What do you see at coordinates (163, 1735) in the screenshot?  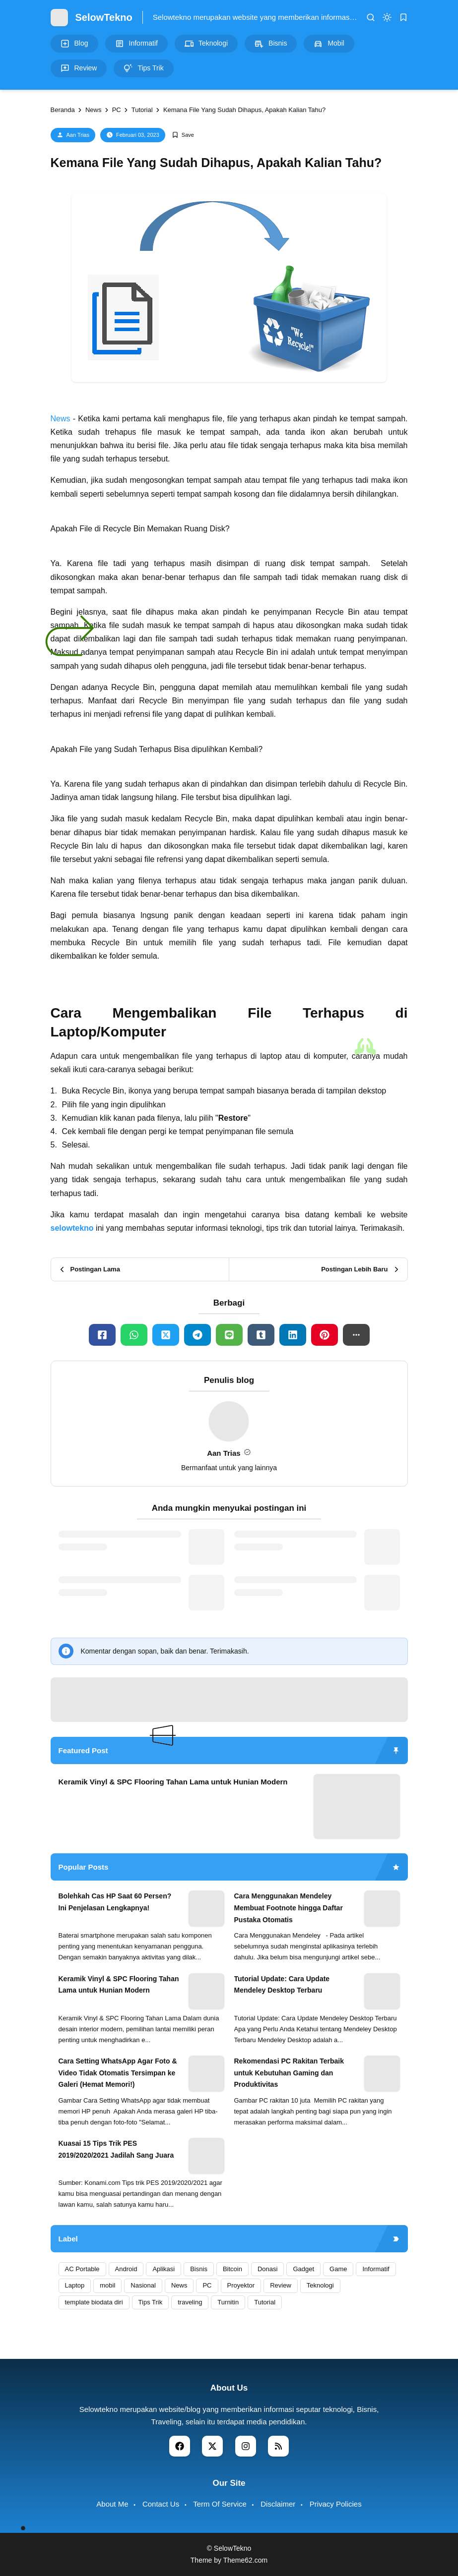 I see `adjust perspective or viewing angle` at bounding box center [163, 1735].